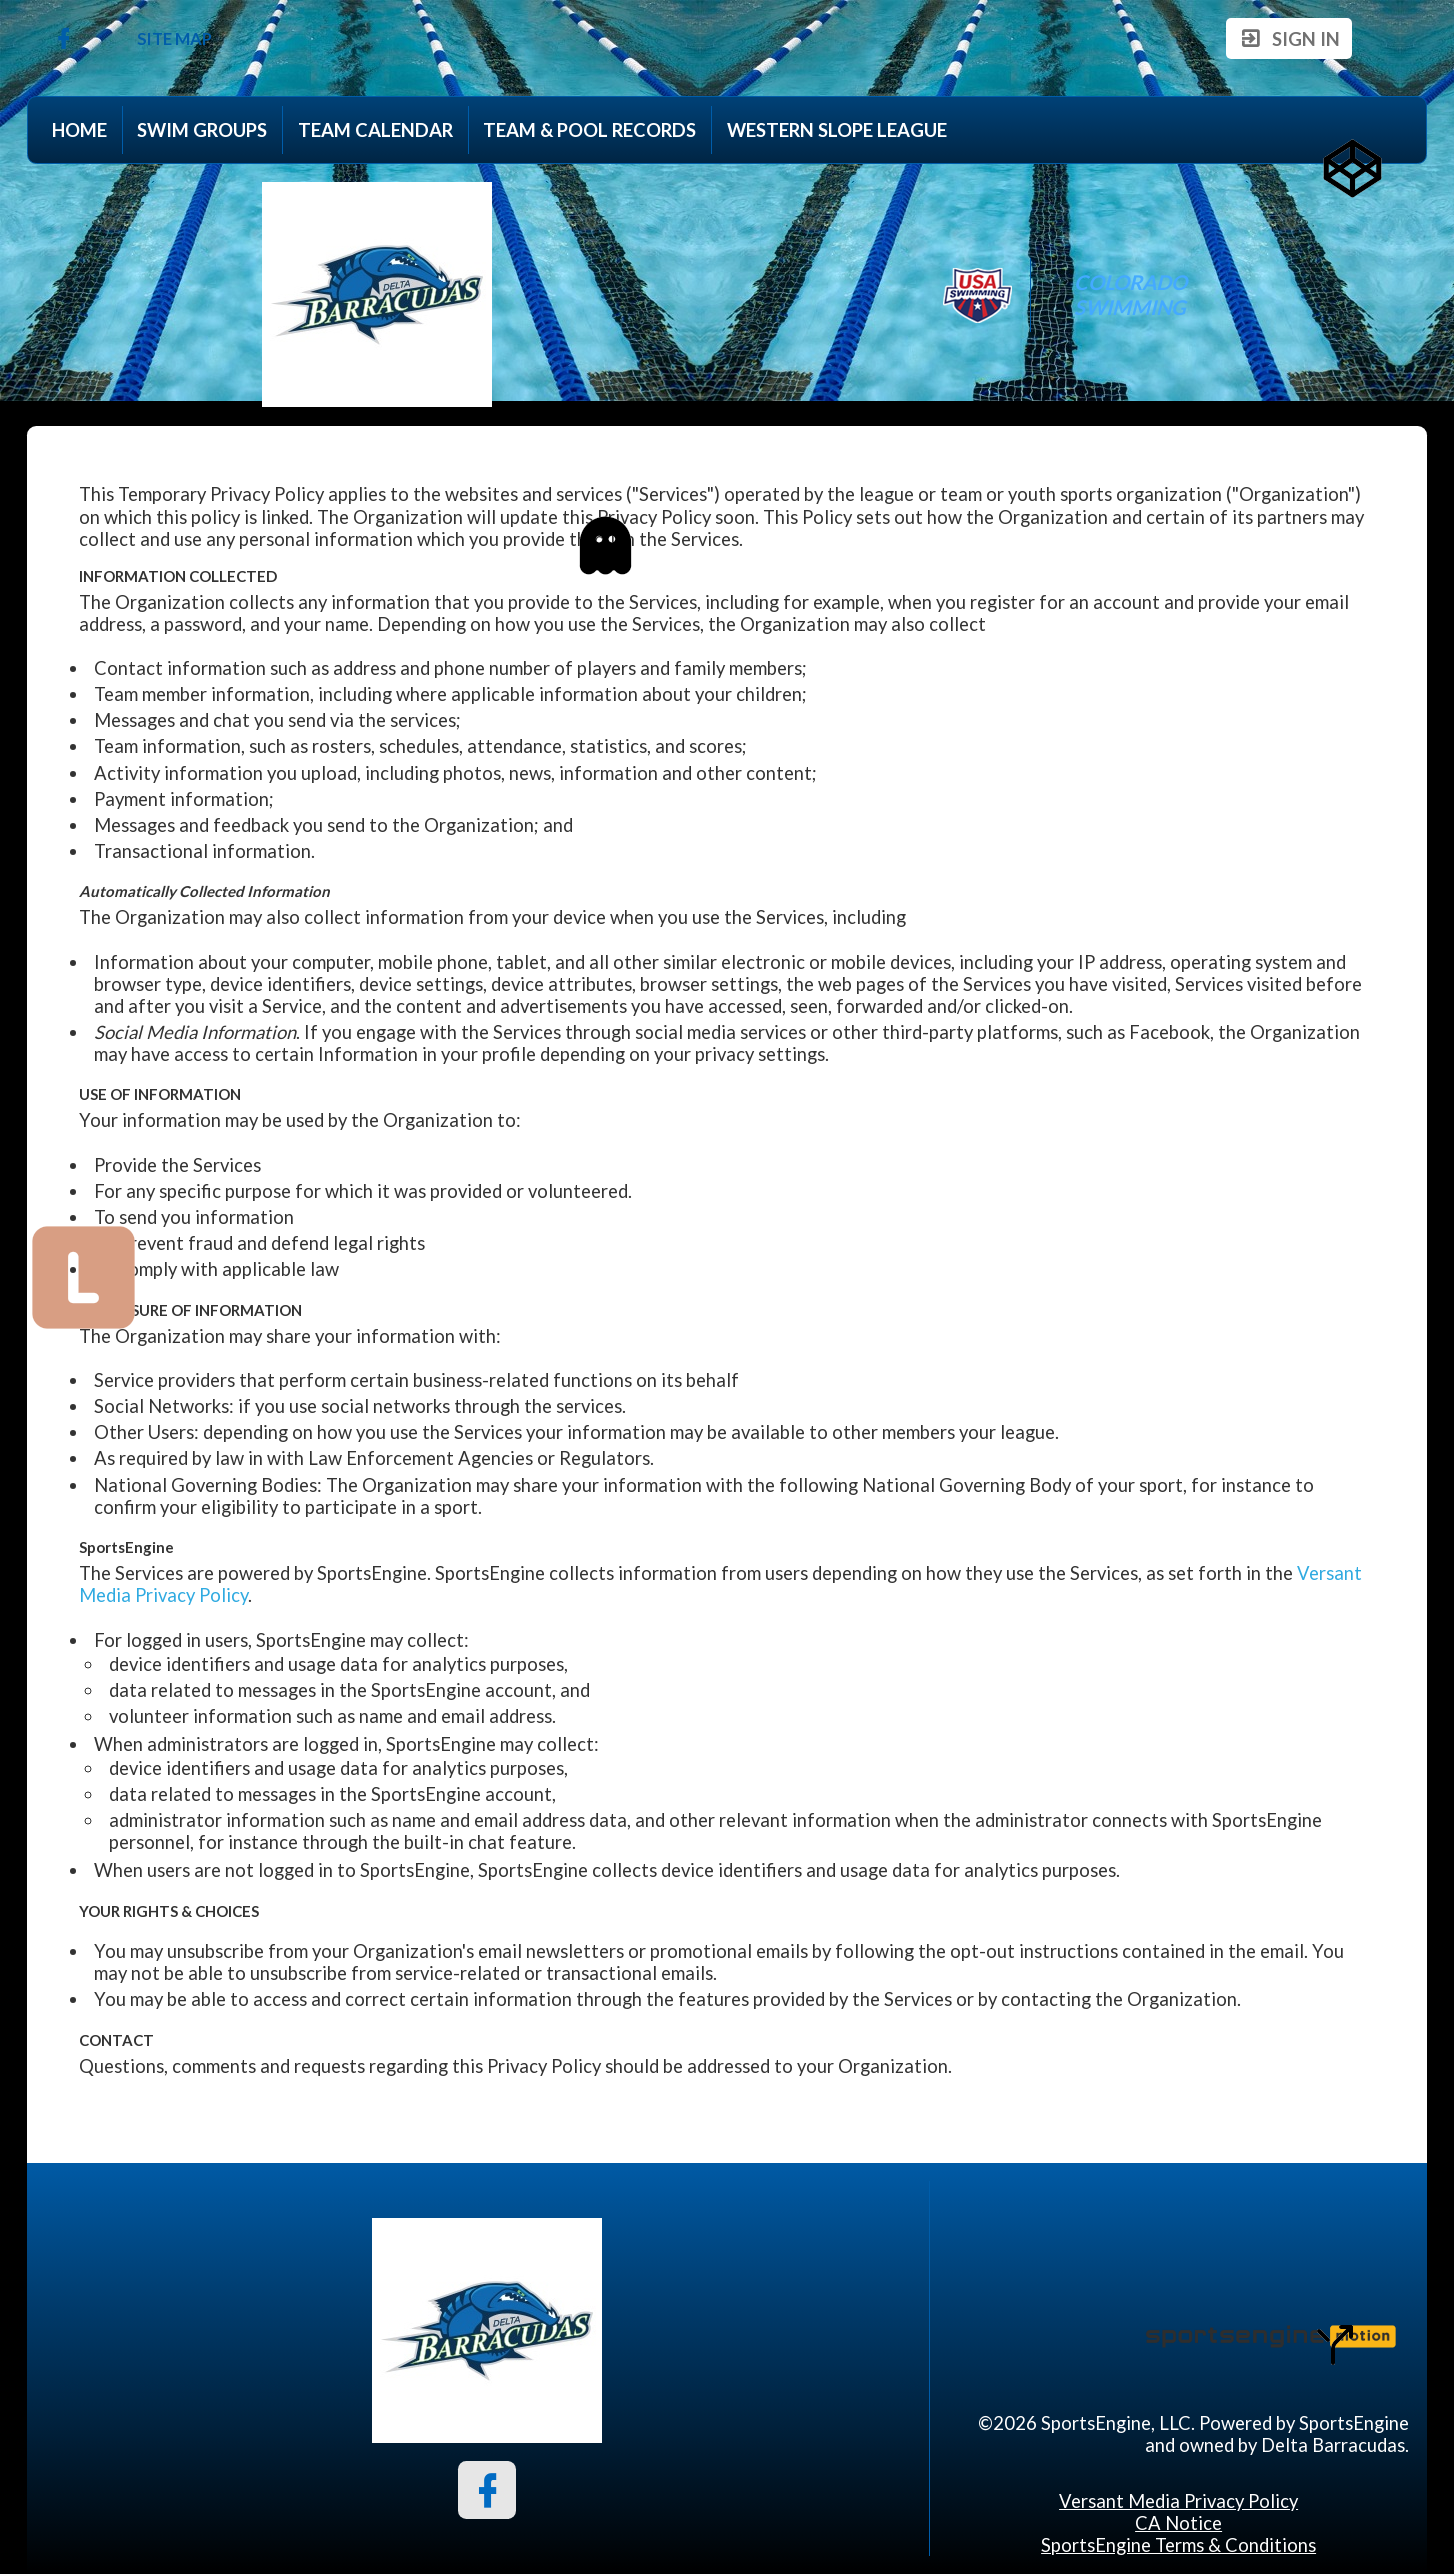  I want to click on indicates an item or category labeled "L", so click(83, 1277).